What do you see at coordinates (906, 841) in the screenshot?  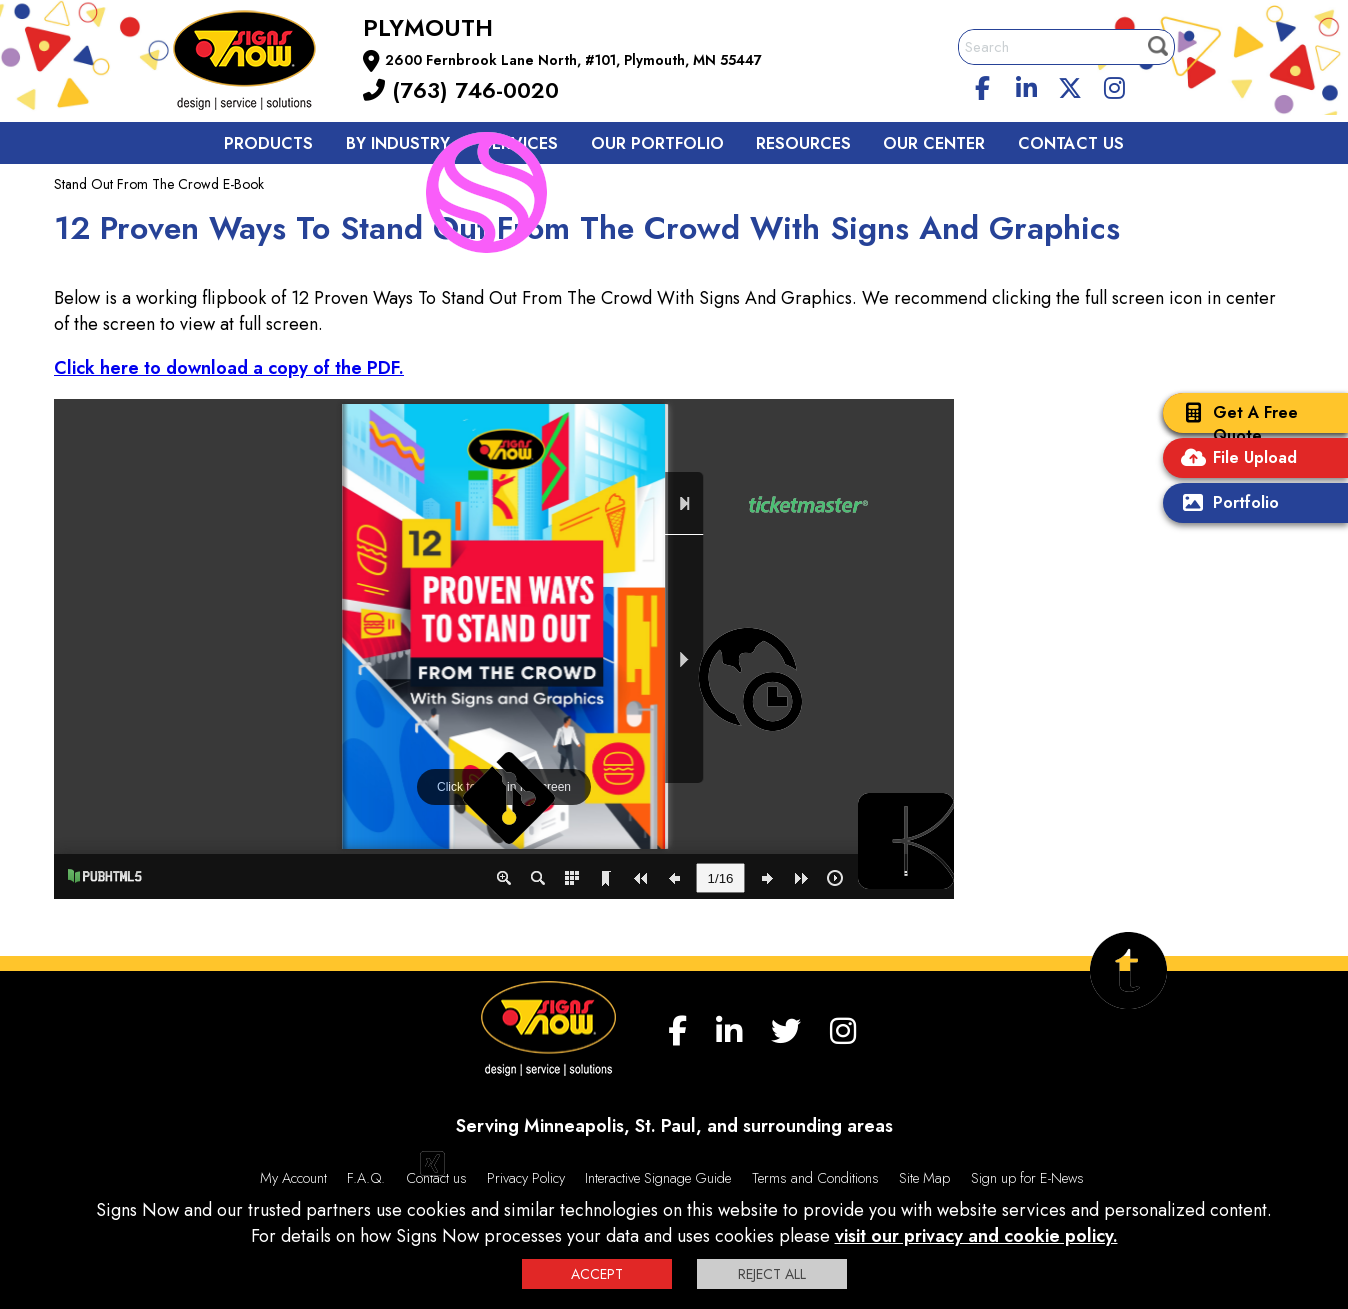 I see `kaniko container build tool logo` at bounding box center [906, 841].